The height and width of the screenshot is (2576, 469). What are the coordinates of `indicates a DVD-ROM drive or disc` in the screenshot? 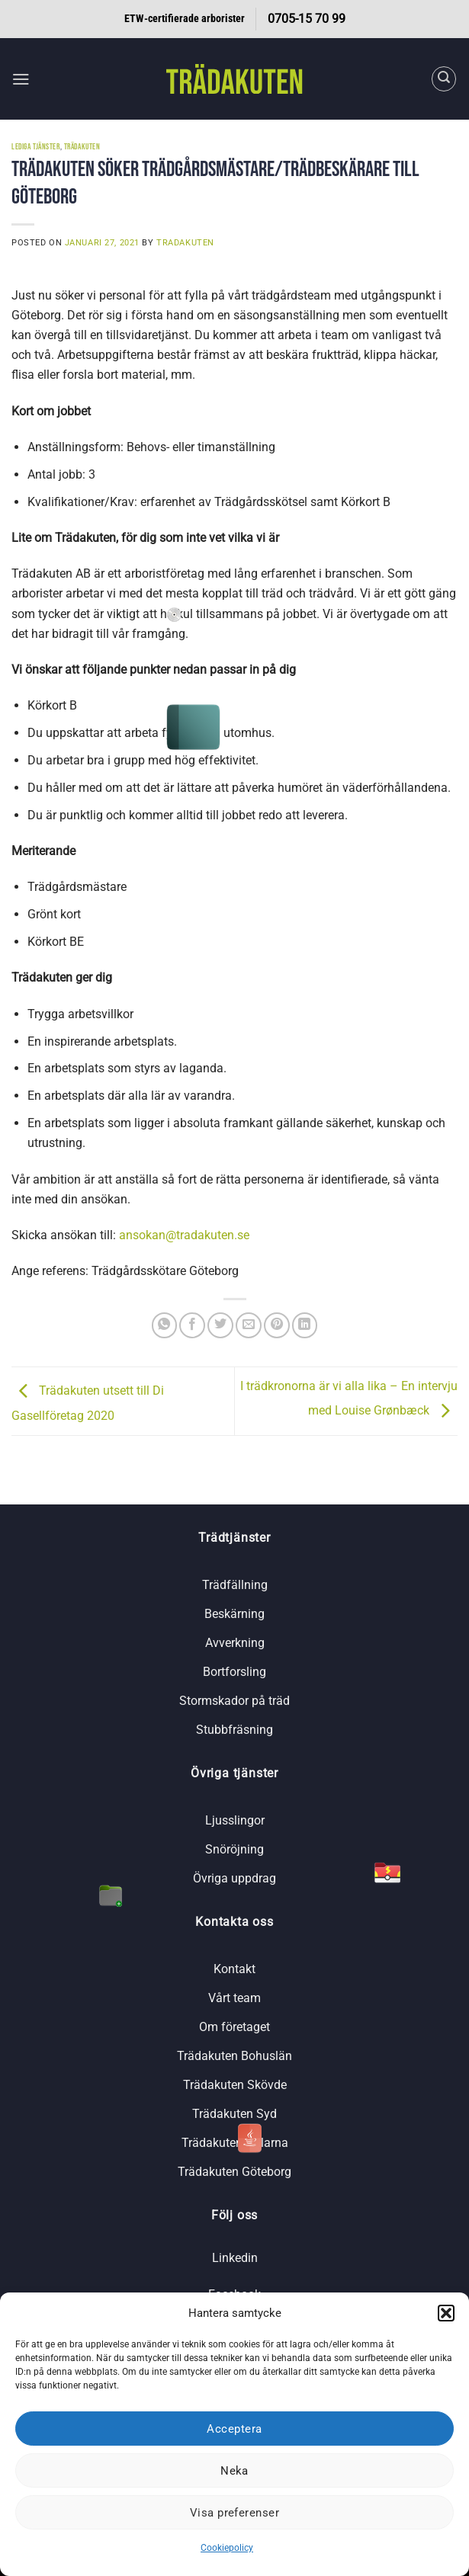 It's located at (174, 614).